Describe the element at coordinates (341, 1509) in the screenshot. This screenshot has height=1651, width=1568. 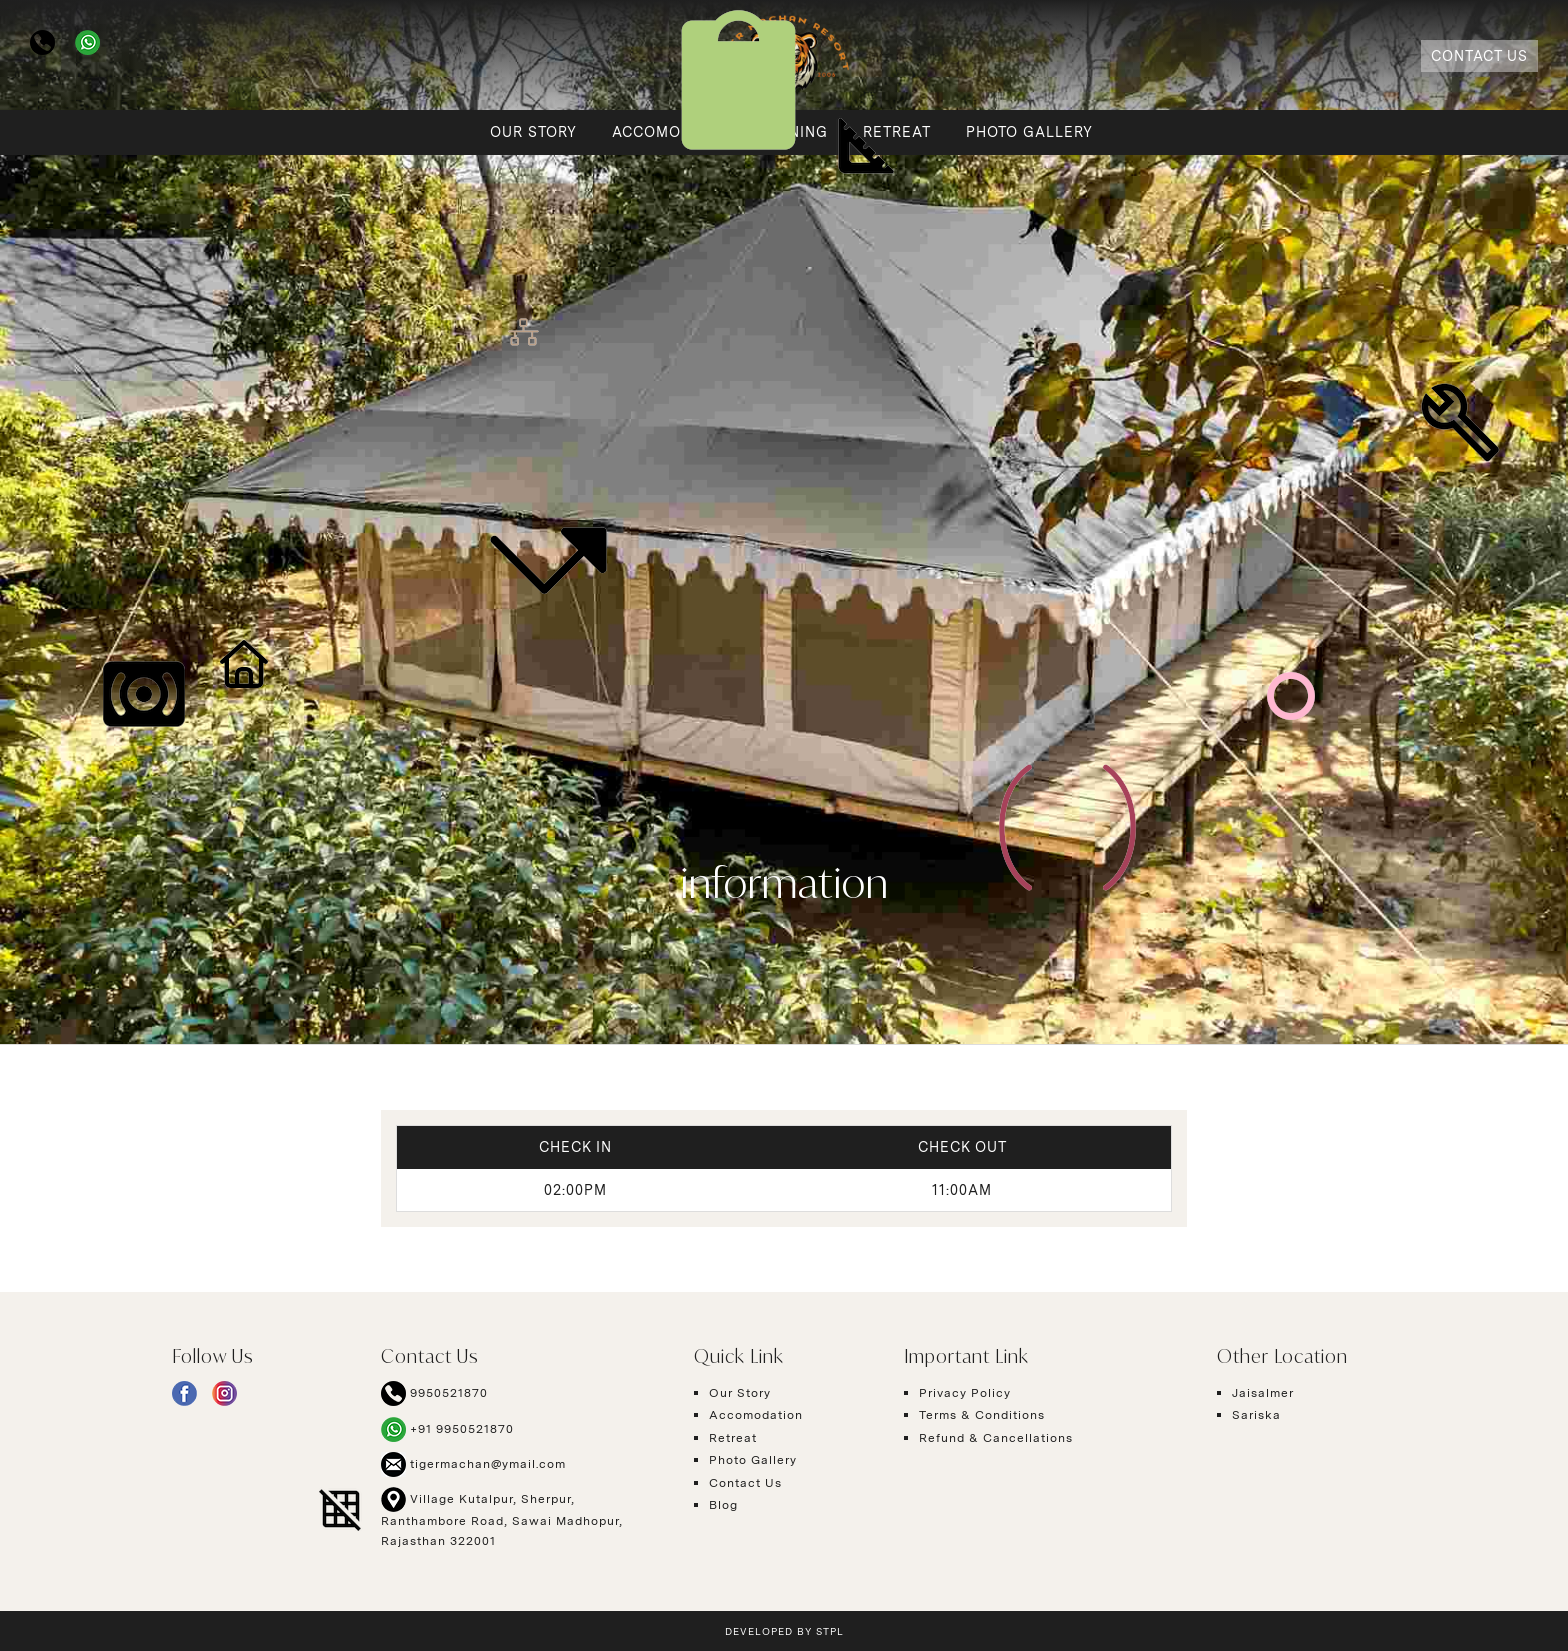
I see `disable grid view` at that location.